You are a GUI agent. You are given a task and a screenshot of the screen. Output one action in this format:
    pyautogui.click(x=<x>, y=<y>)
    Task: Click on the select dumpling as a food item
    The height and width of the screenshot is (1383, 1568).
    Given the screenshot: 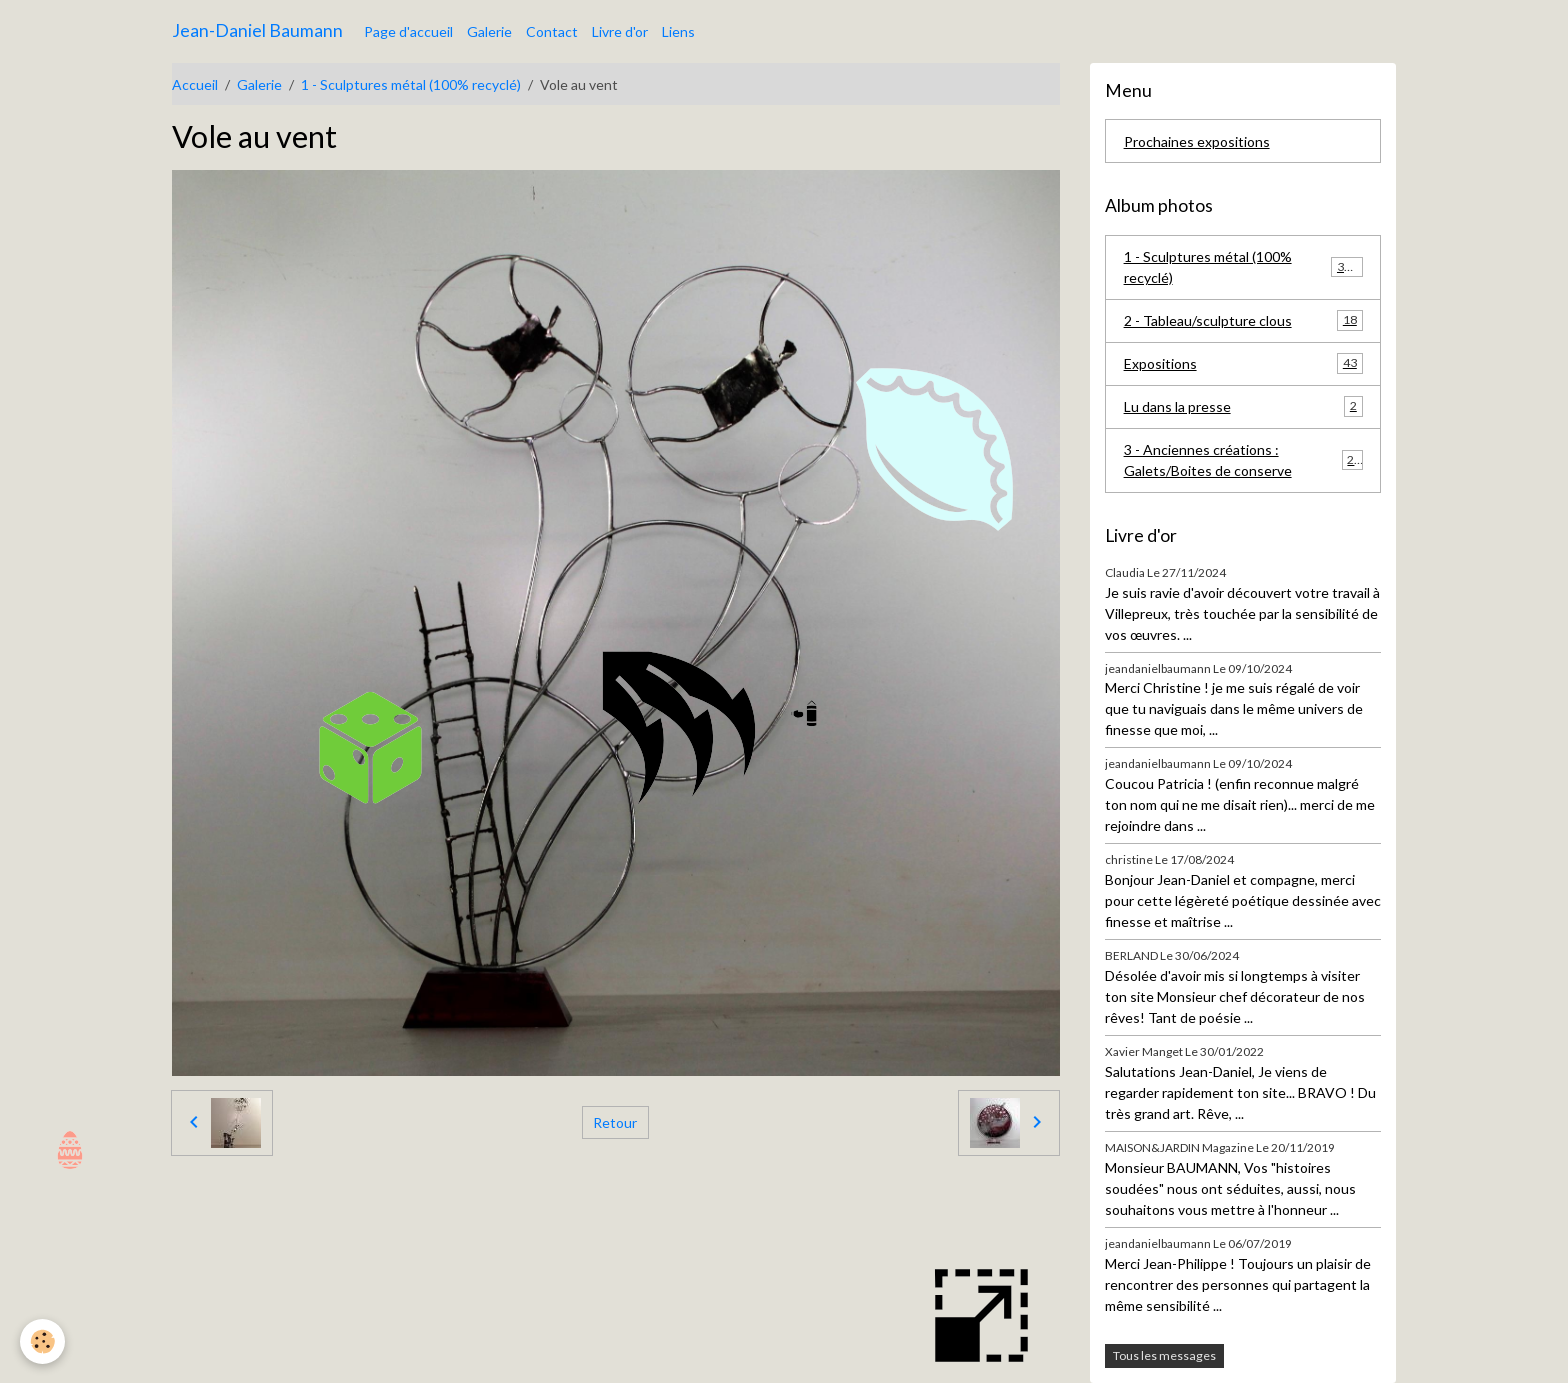 What is the action you would take?
    pyautogui.click(x=934, y=449)
    